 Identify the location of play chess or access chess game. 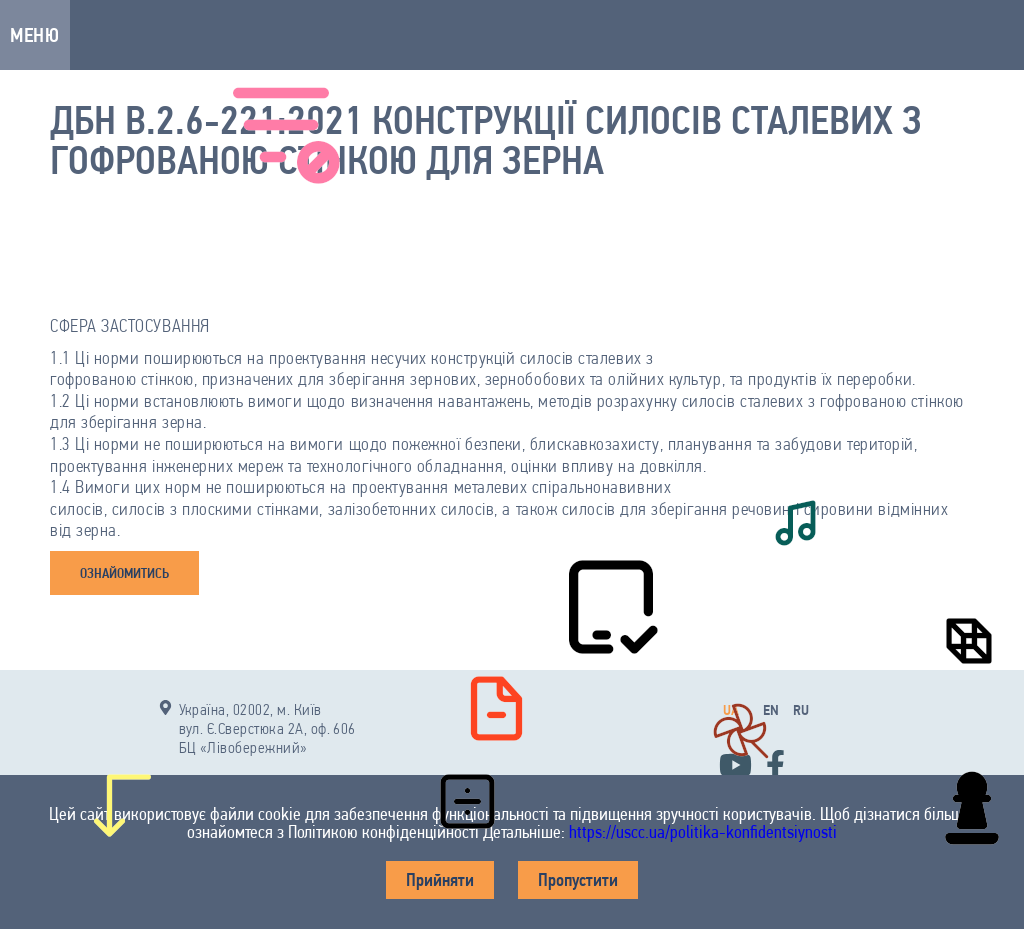
(972, 810).